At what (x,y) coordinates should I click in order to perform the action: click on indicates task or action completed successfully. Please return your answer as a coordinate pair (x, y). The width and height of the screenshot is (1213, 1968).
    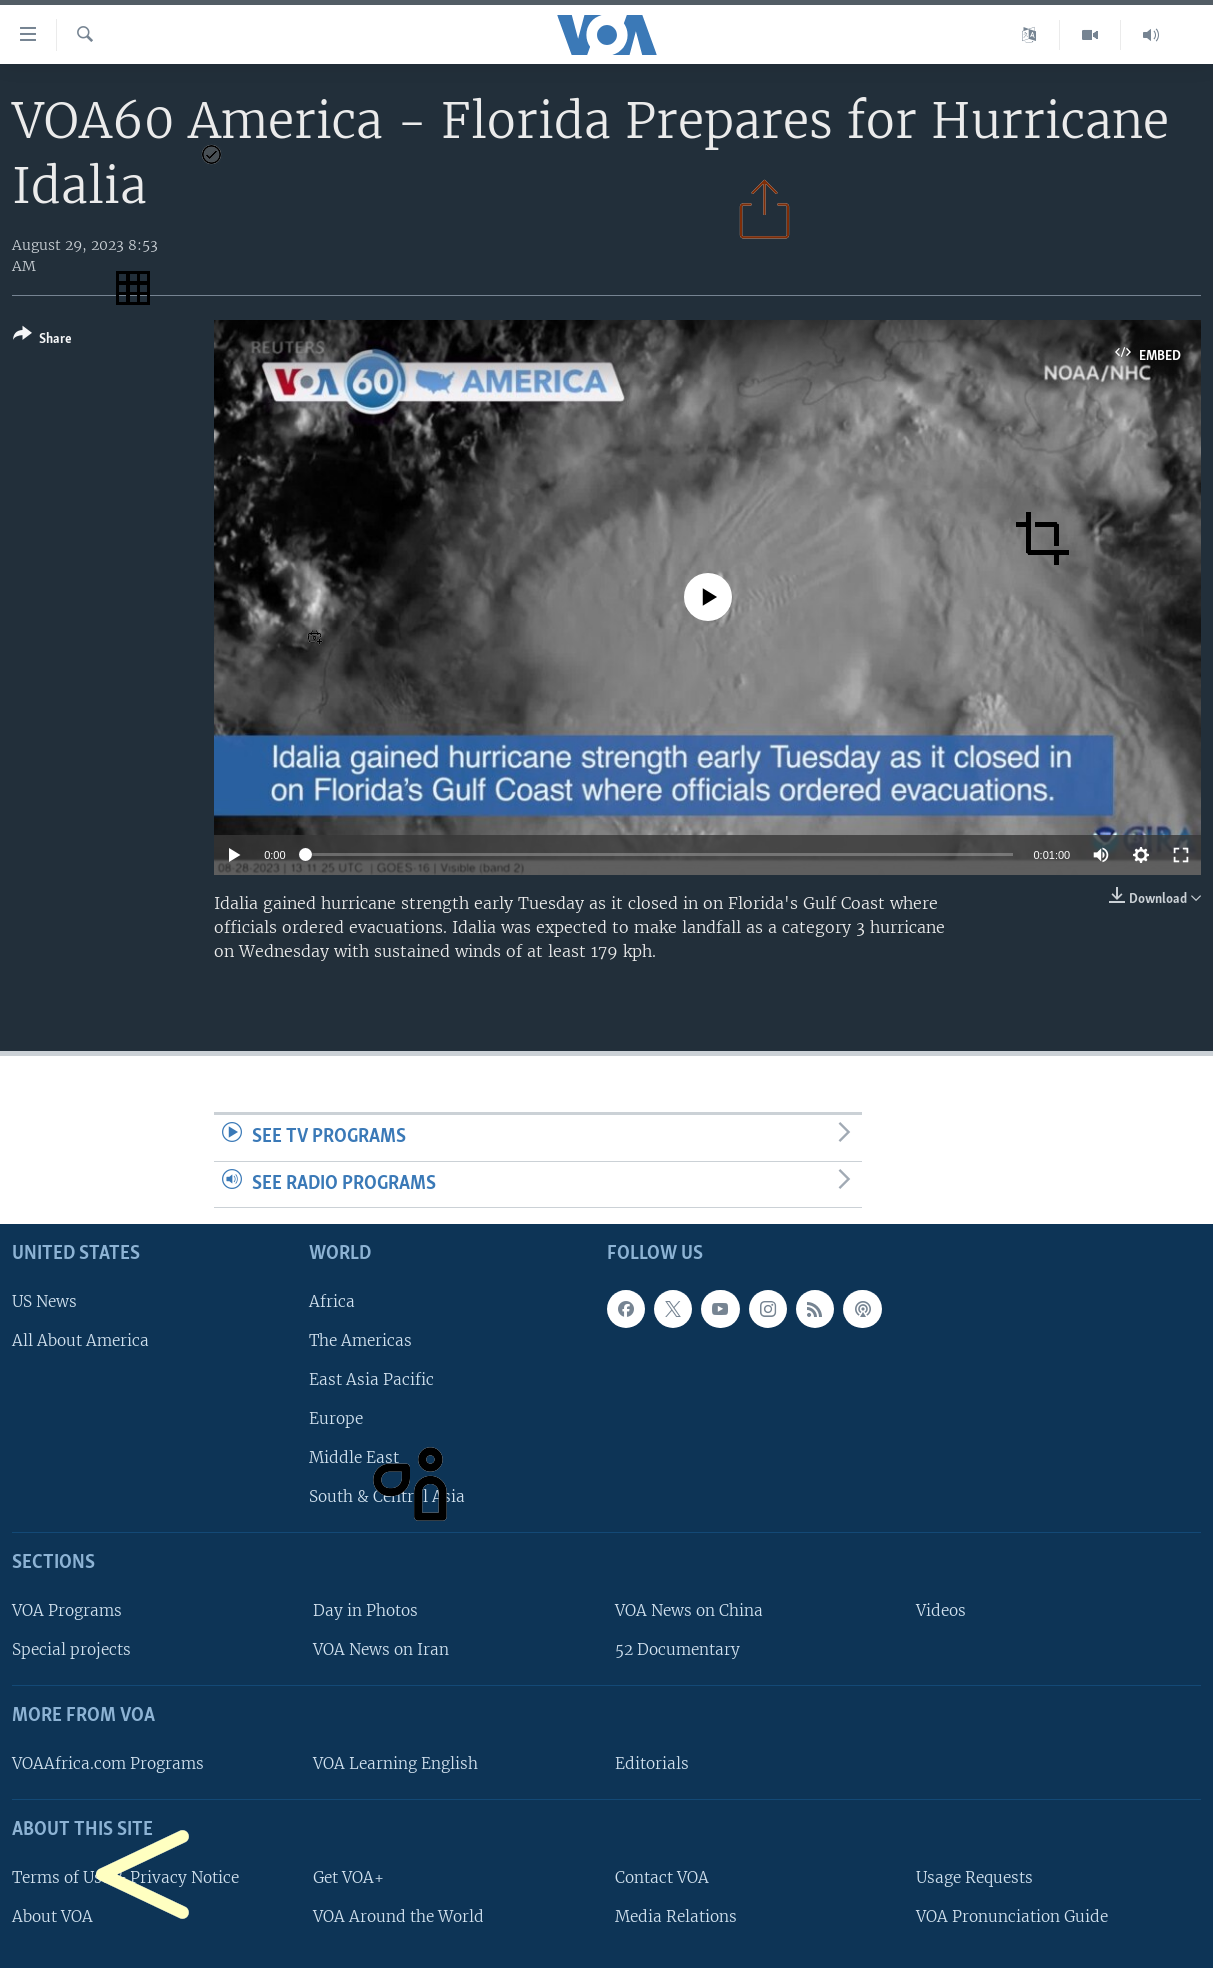
    Looking at the image, I should click on (211, 154).